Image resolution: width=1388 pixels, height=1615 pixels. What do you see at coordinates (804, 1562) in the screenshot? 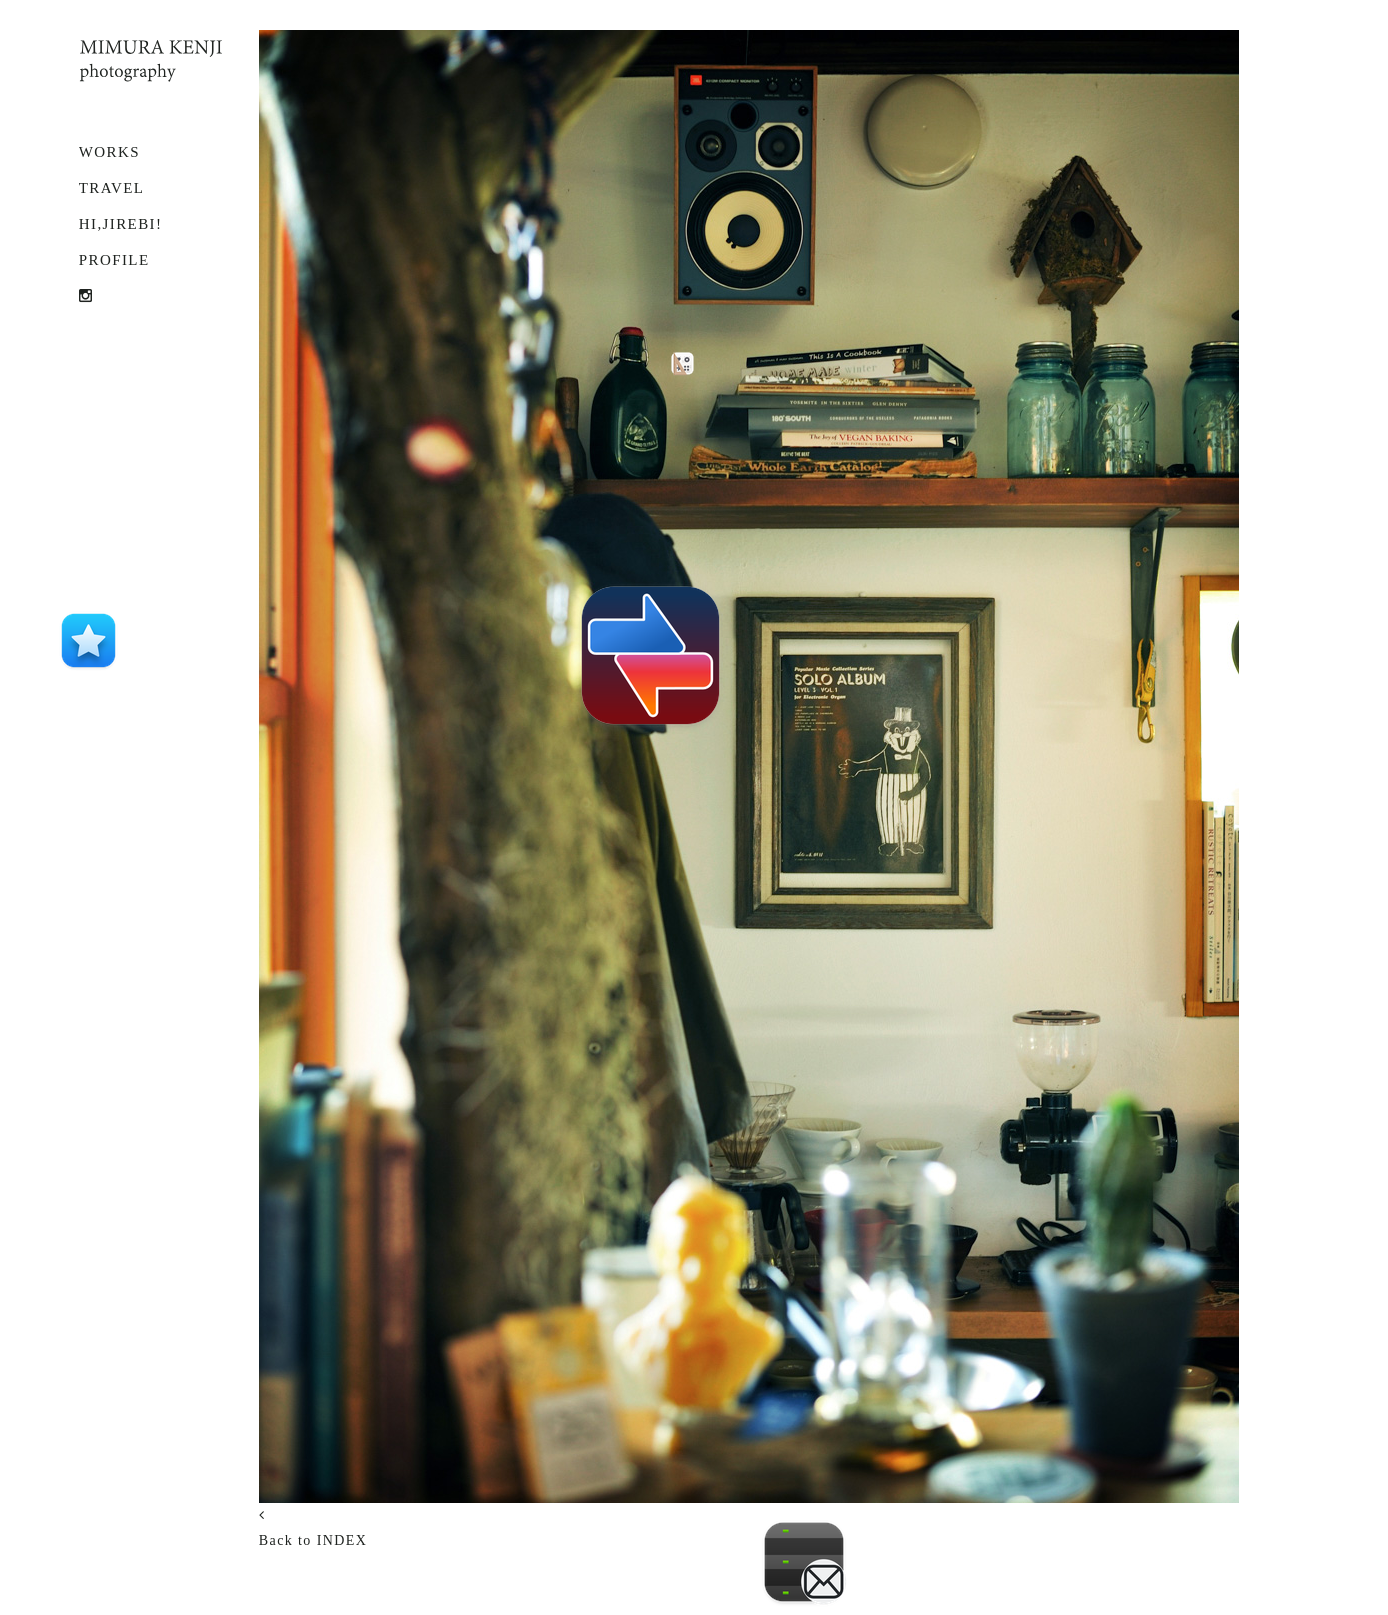
I see `configure mail server settings` at bounding box center [804, 1562].